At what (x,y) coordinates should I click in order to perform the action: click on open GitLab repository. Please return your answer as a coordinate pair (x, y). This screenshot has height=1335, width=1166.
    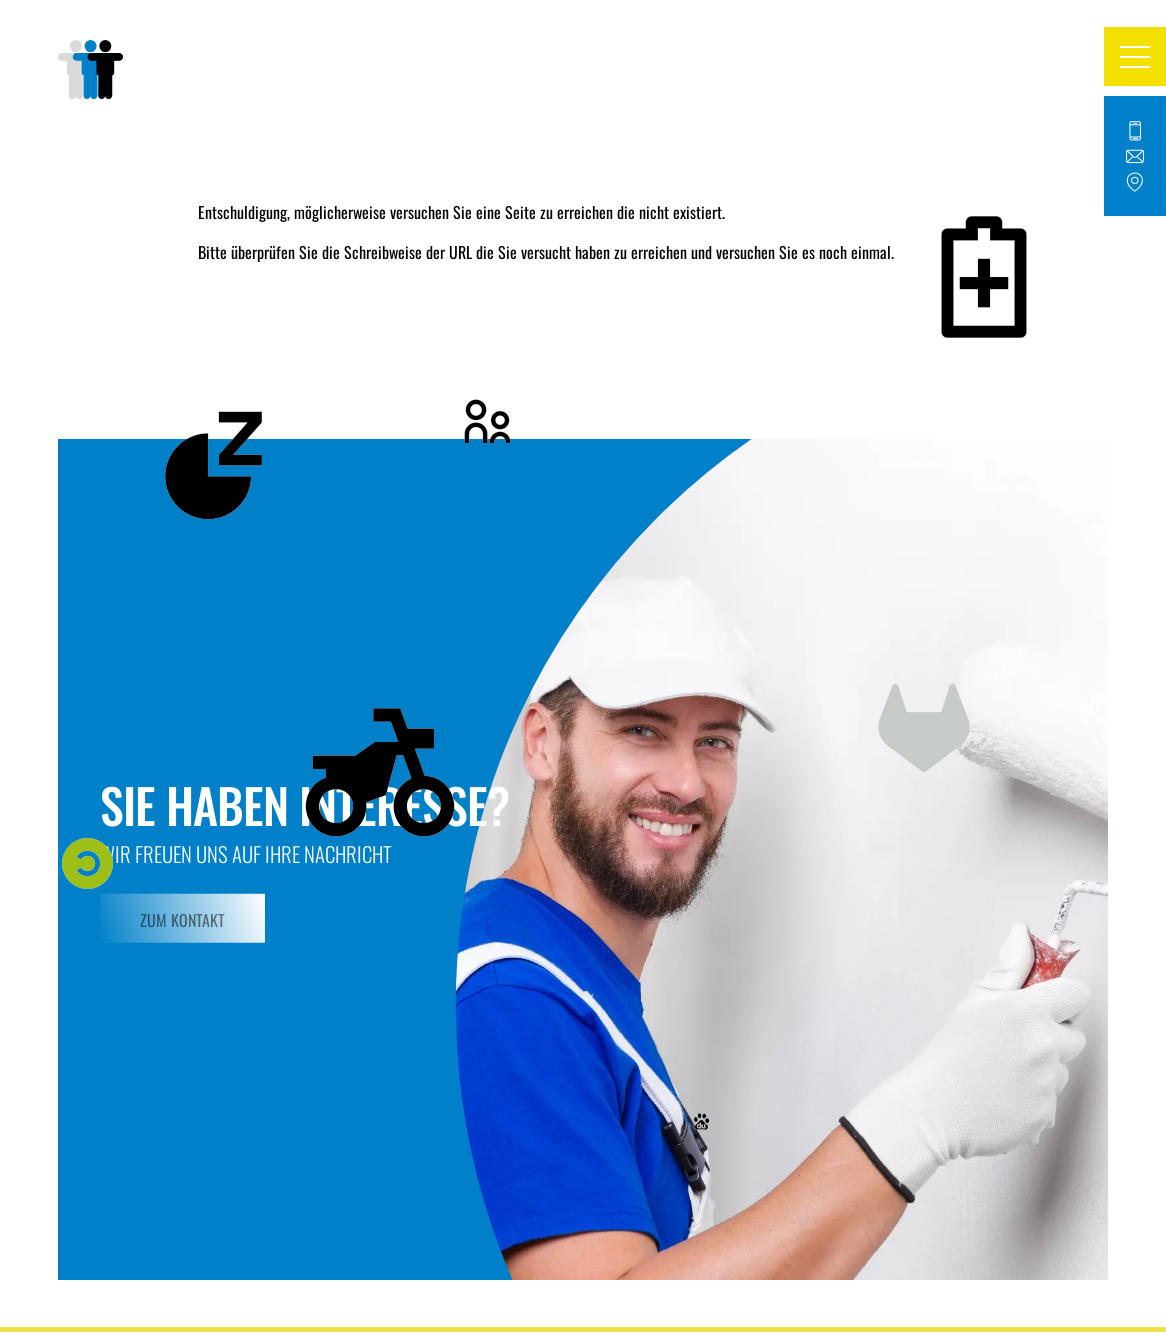
    Looking at the image, I should click on (924, 728).